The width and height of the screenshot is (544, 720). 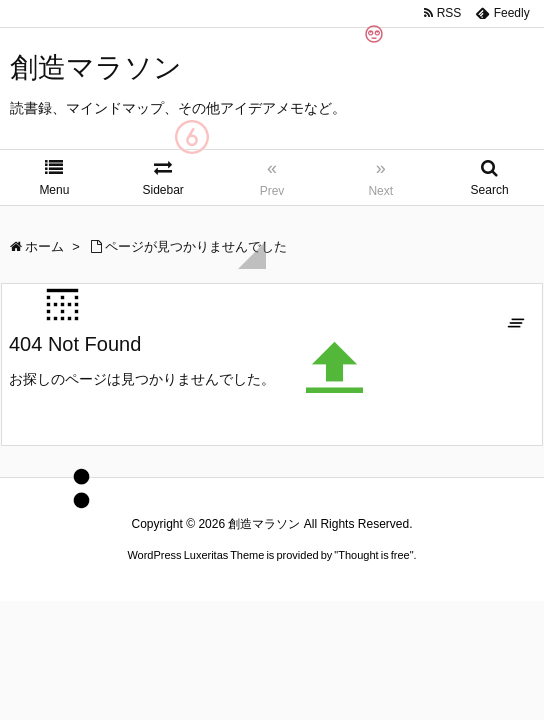 I want to click on express annoyance or exasperation, so click(x=374, y=34).